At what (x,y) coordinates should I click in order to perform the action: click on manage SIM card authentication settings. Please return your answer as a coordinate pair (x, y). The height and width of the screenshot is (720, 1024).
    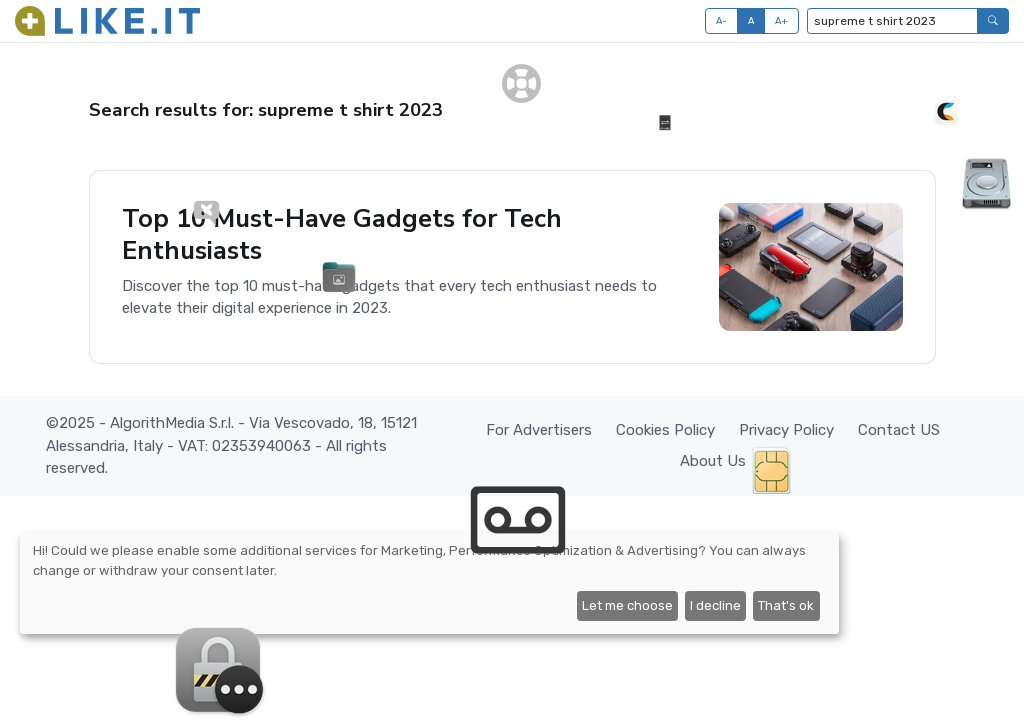
    Looking at the image, I should click on (771, 470).